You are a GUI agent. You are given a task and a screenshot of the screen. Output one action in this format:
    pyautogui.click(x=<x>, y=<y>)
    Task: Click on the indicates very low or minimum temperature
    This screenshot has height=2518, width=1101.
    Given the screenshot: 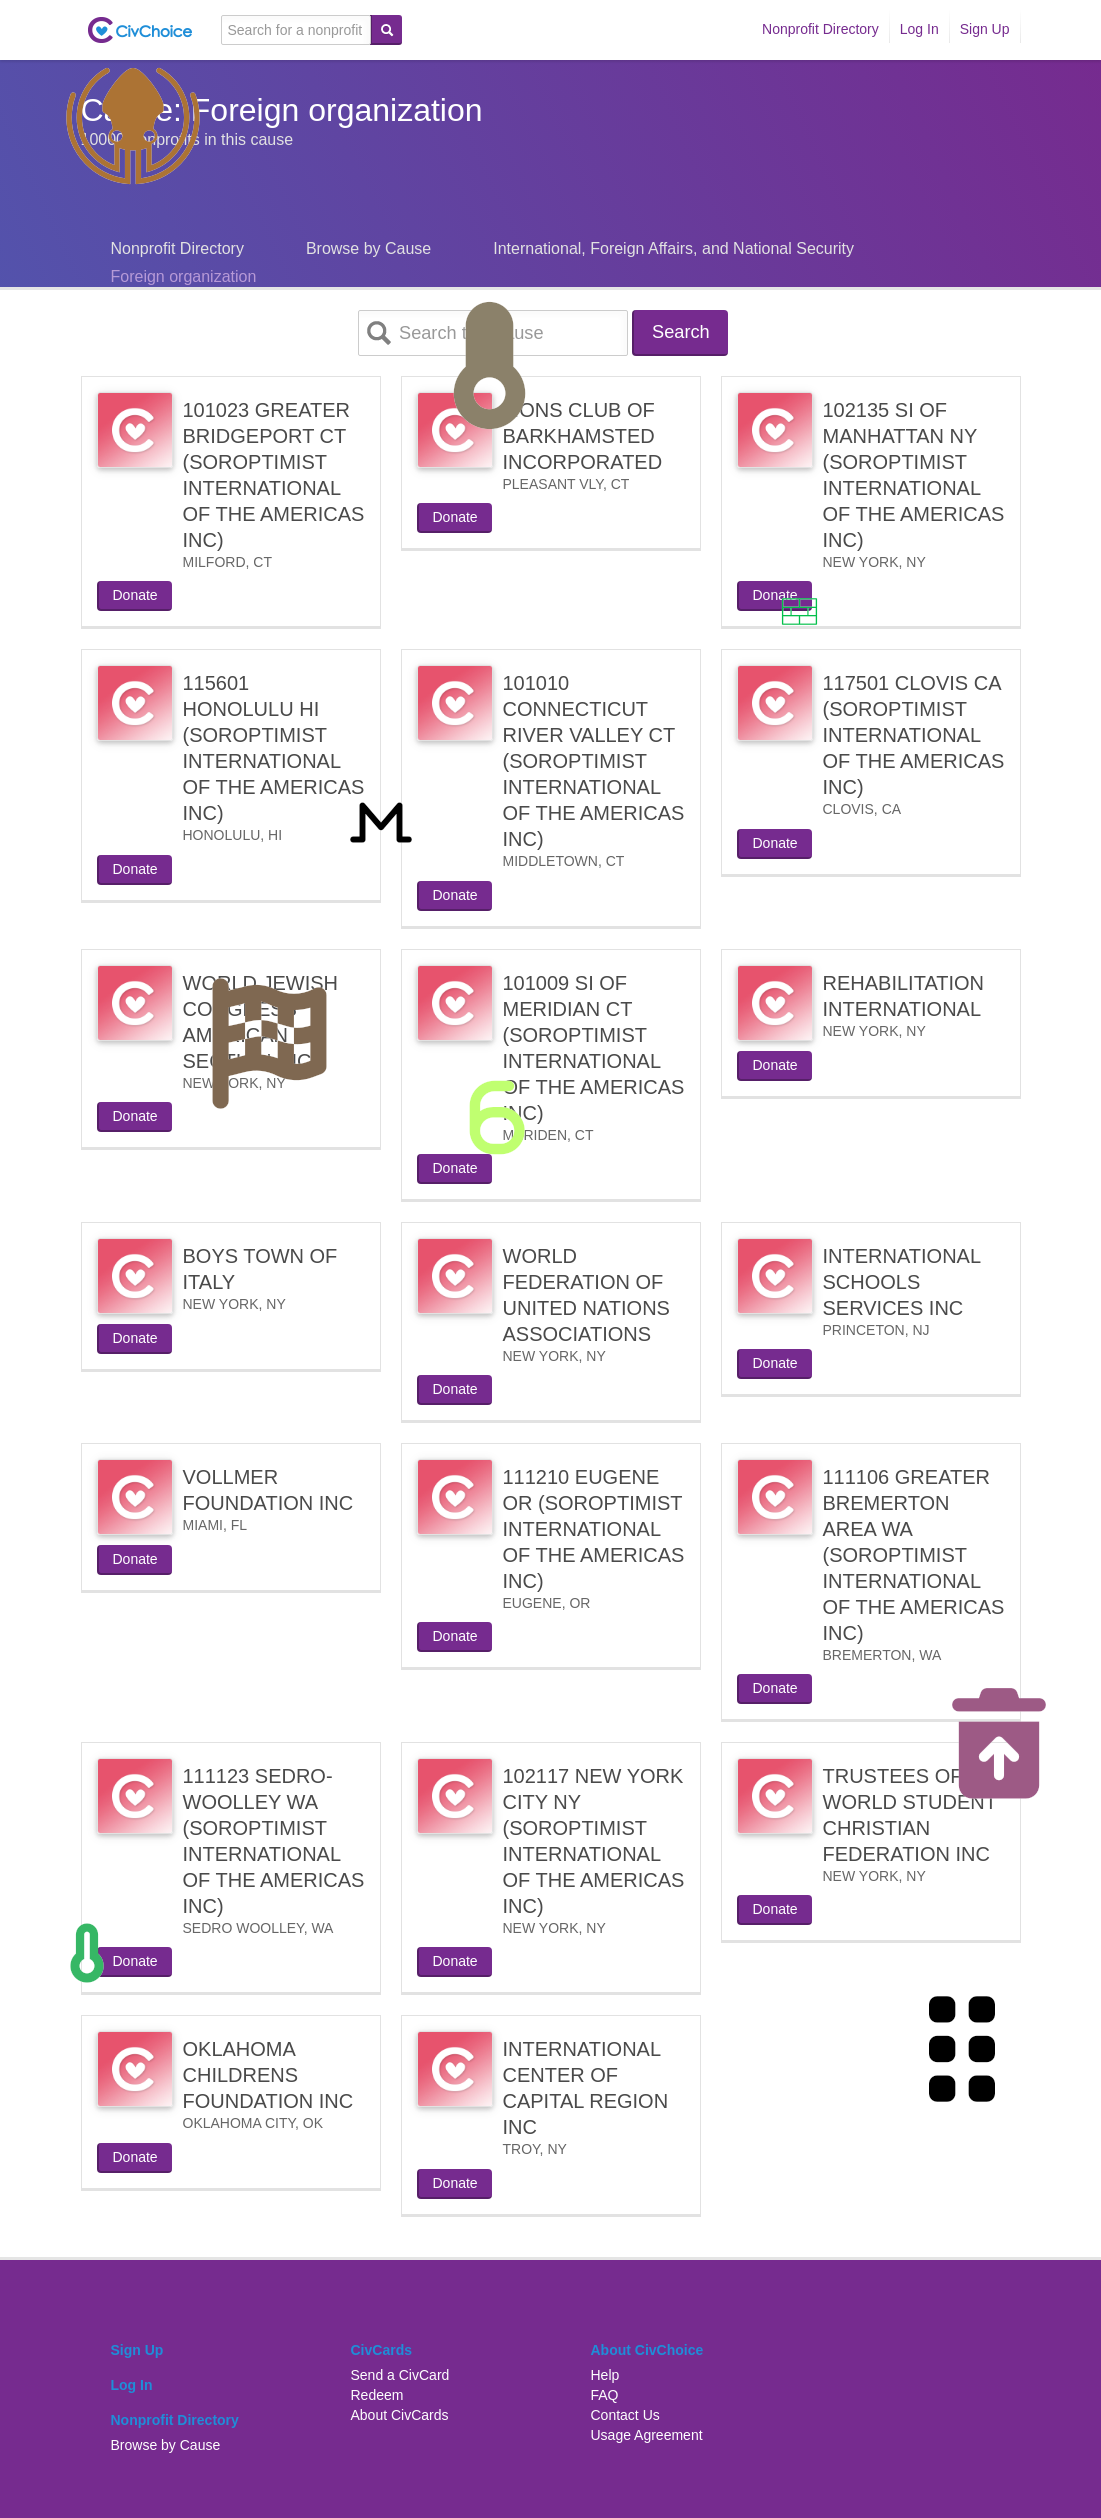 What is the action you would take?
    pyautogui.click(x=489, y=365)
    